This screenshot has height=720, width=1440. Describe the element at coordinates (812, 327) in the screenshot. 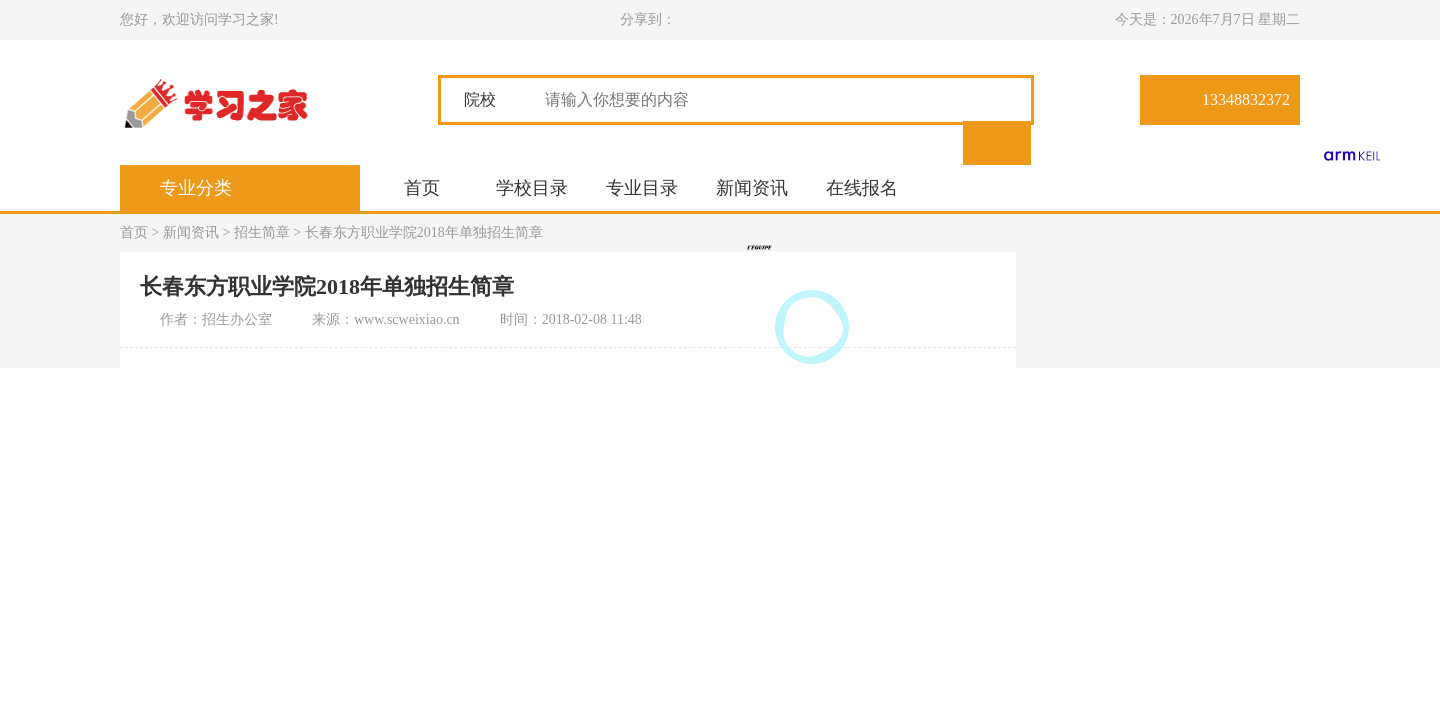

I see `ghost publishing platform logo` at that location.